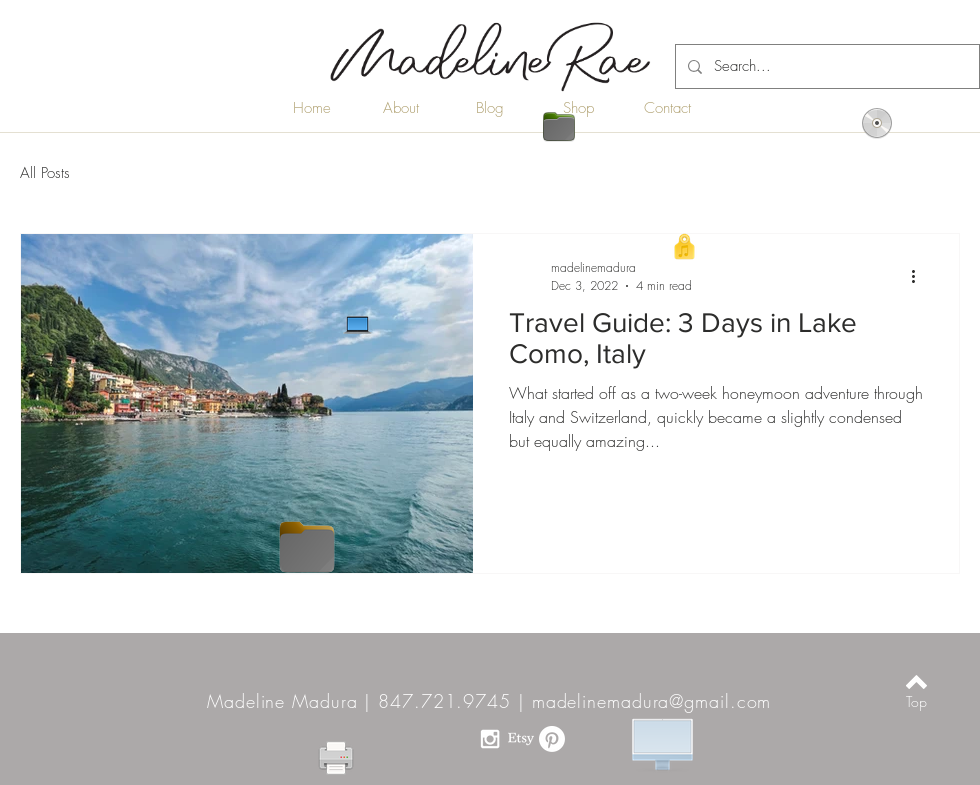 Image resolution: width=980 pixels, height=785 pixels. Describe the element at coordinates (336, 758) in the screenshot. I see `print the current file or document` at that location.